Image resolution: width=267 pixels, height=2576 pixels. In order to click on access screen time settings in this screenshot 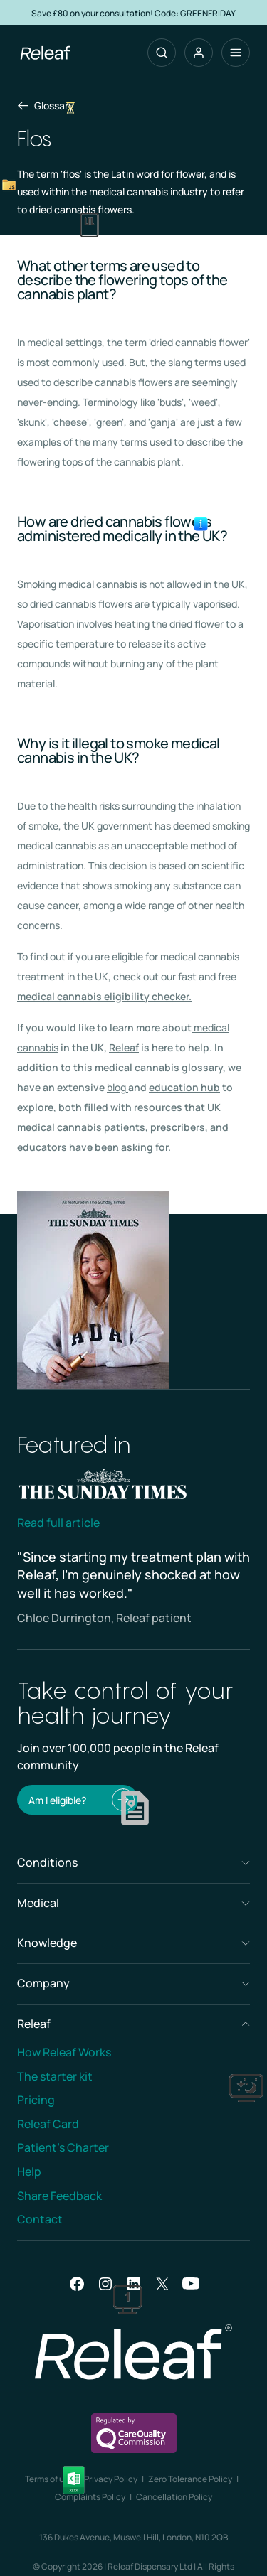, I will do `click(70, 108)`.